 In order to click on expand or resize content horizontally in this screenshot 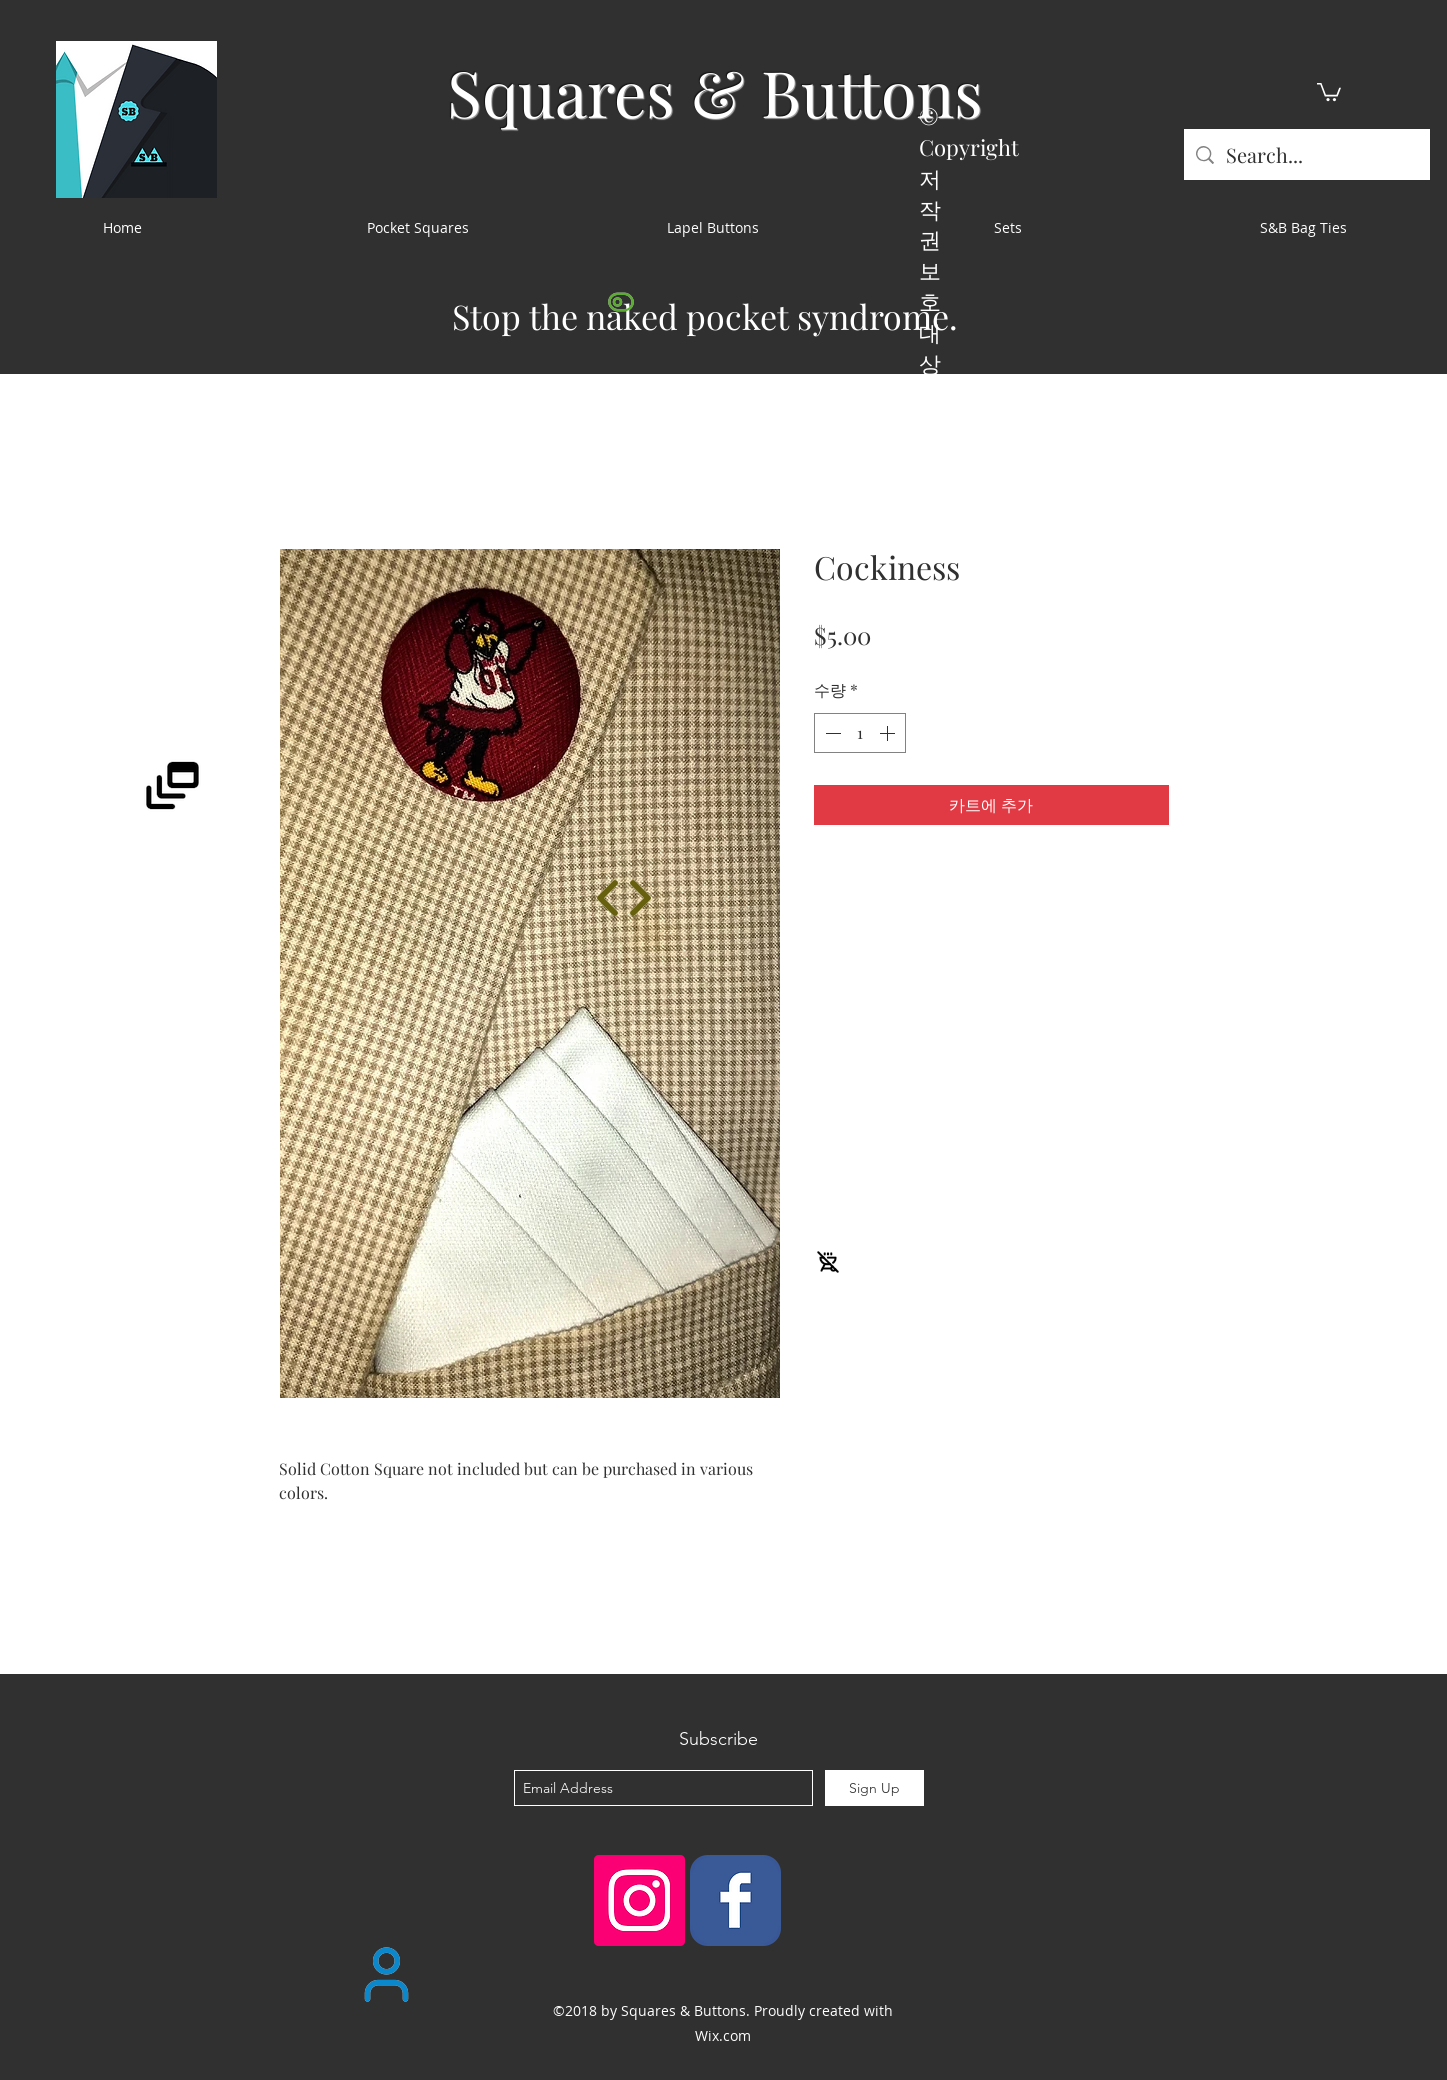, I will do `click(624, 898)`.